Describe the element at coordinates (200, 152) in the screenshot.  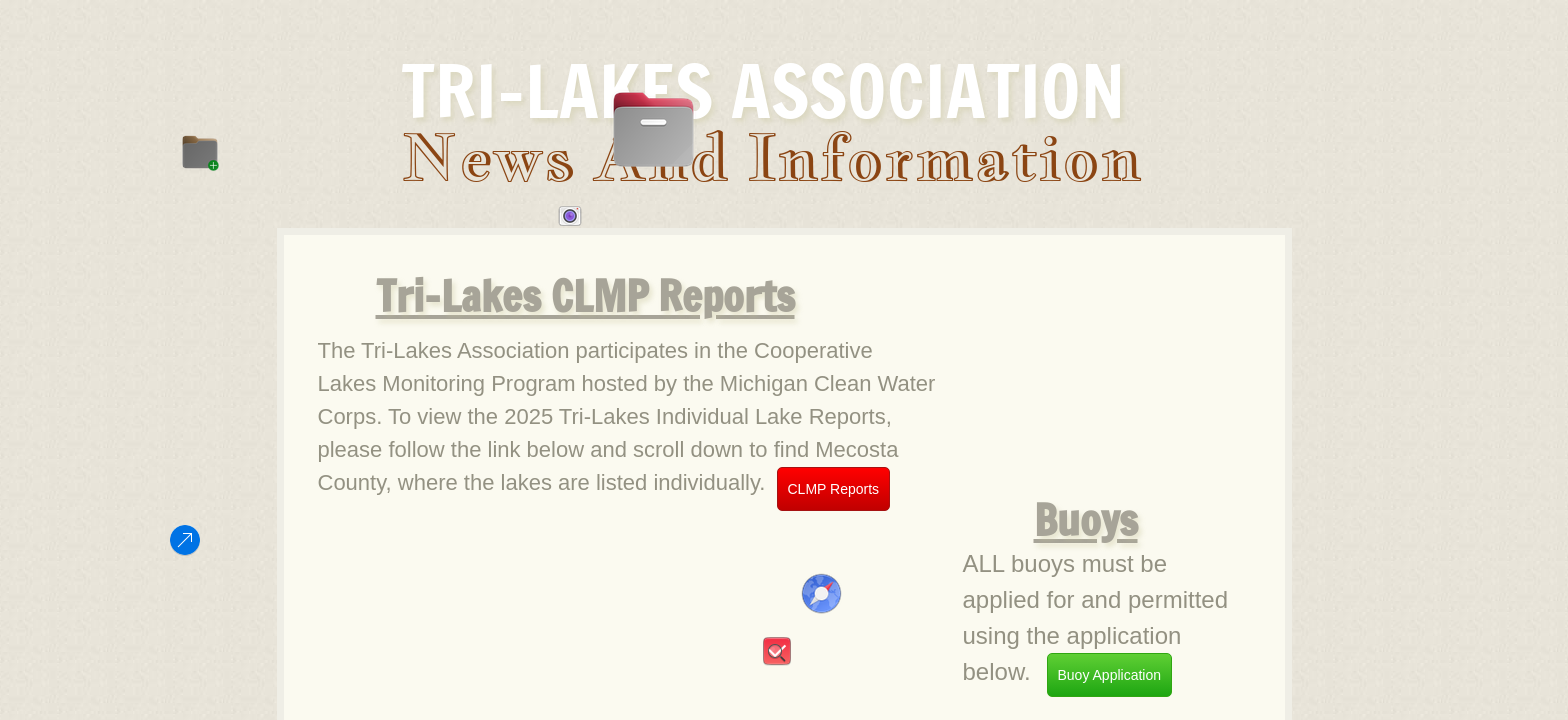
I see `create a new folder` at that location.